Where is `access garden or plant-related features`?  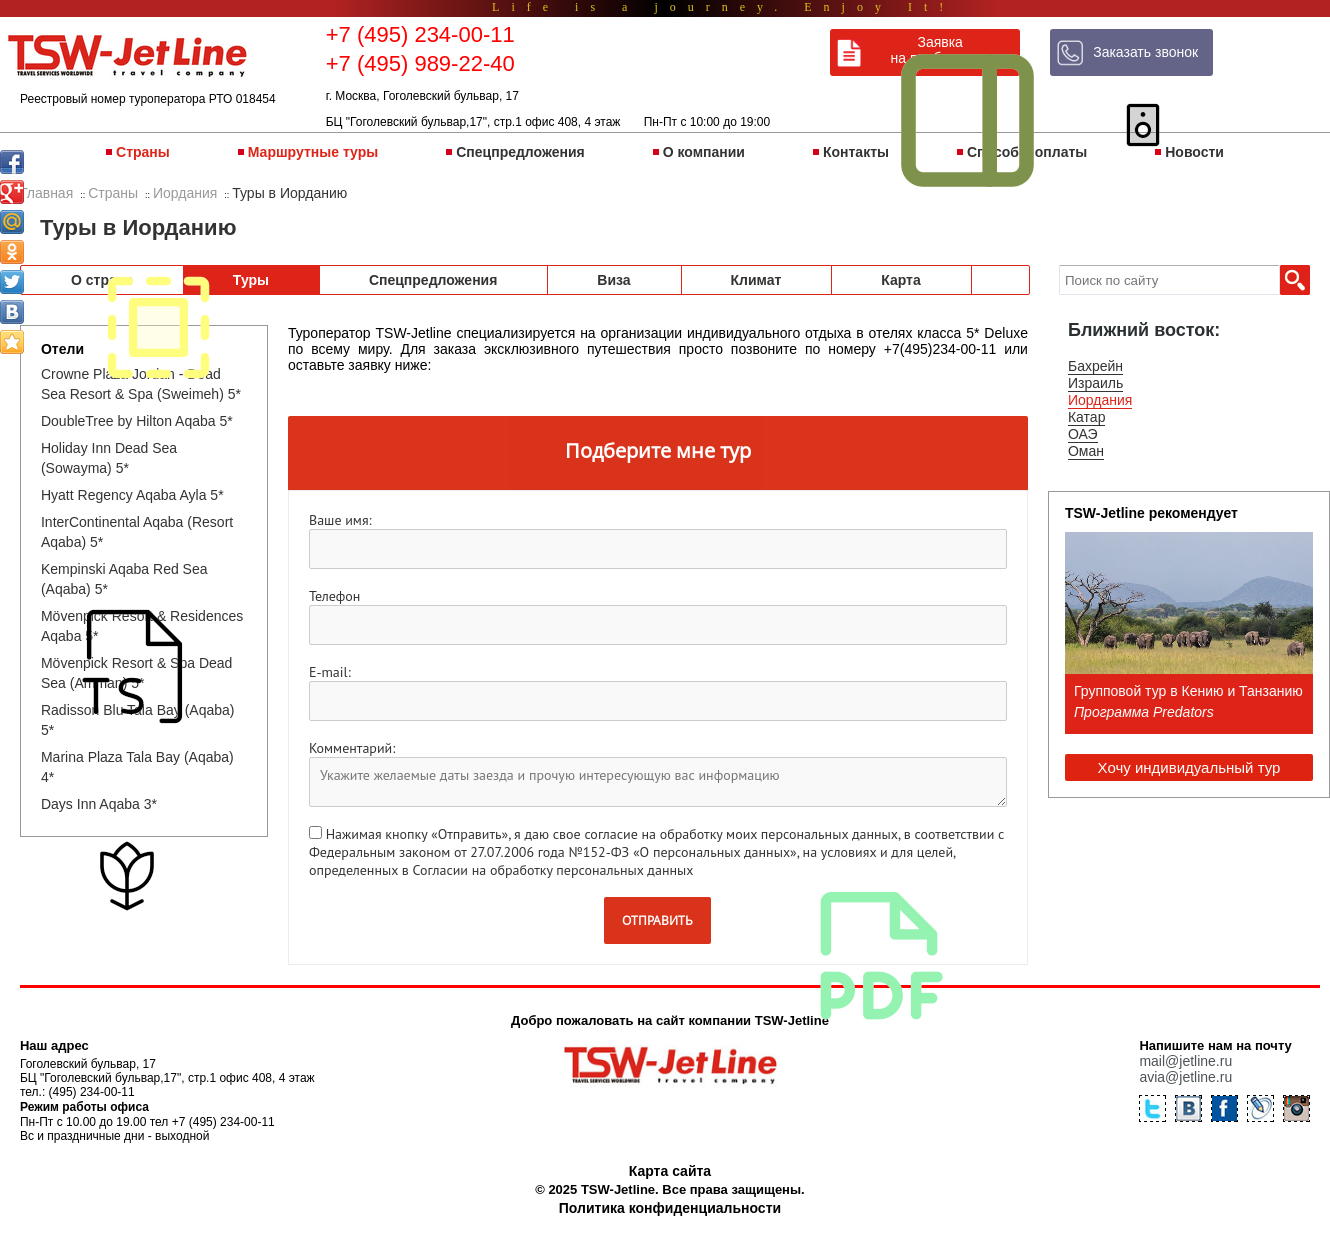
access garden or plant-related features is located at coordinates (127, 876).